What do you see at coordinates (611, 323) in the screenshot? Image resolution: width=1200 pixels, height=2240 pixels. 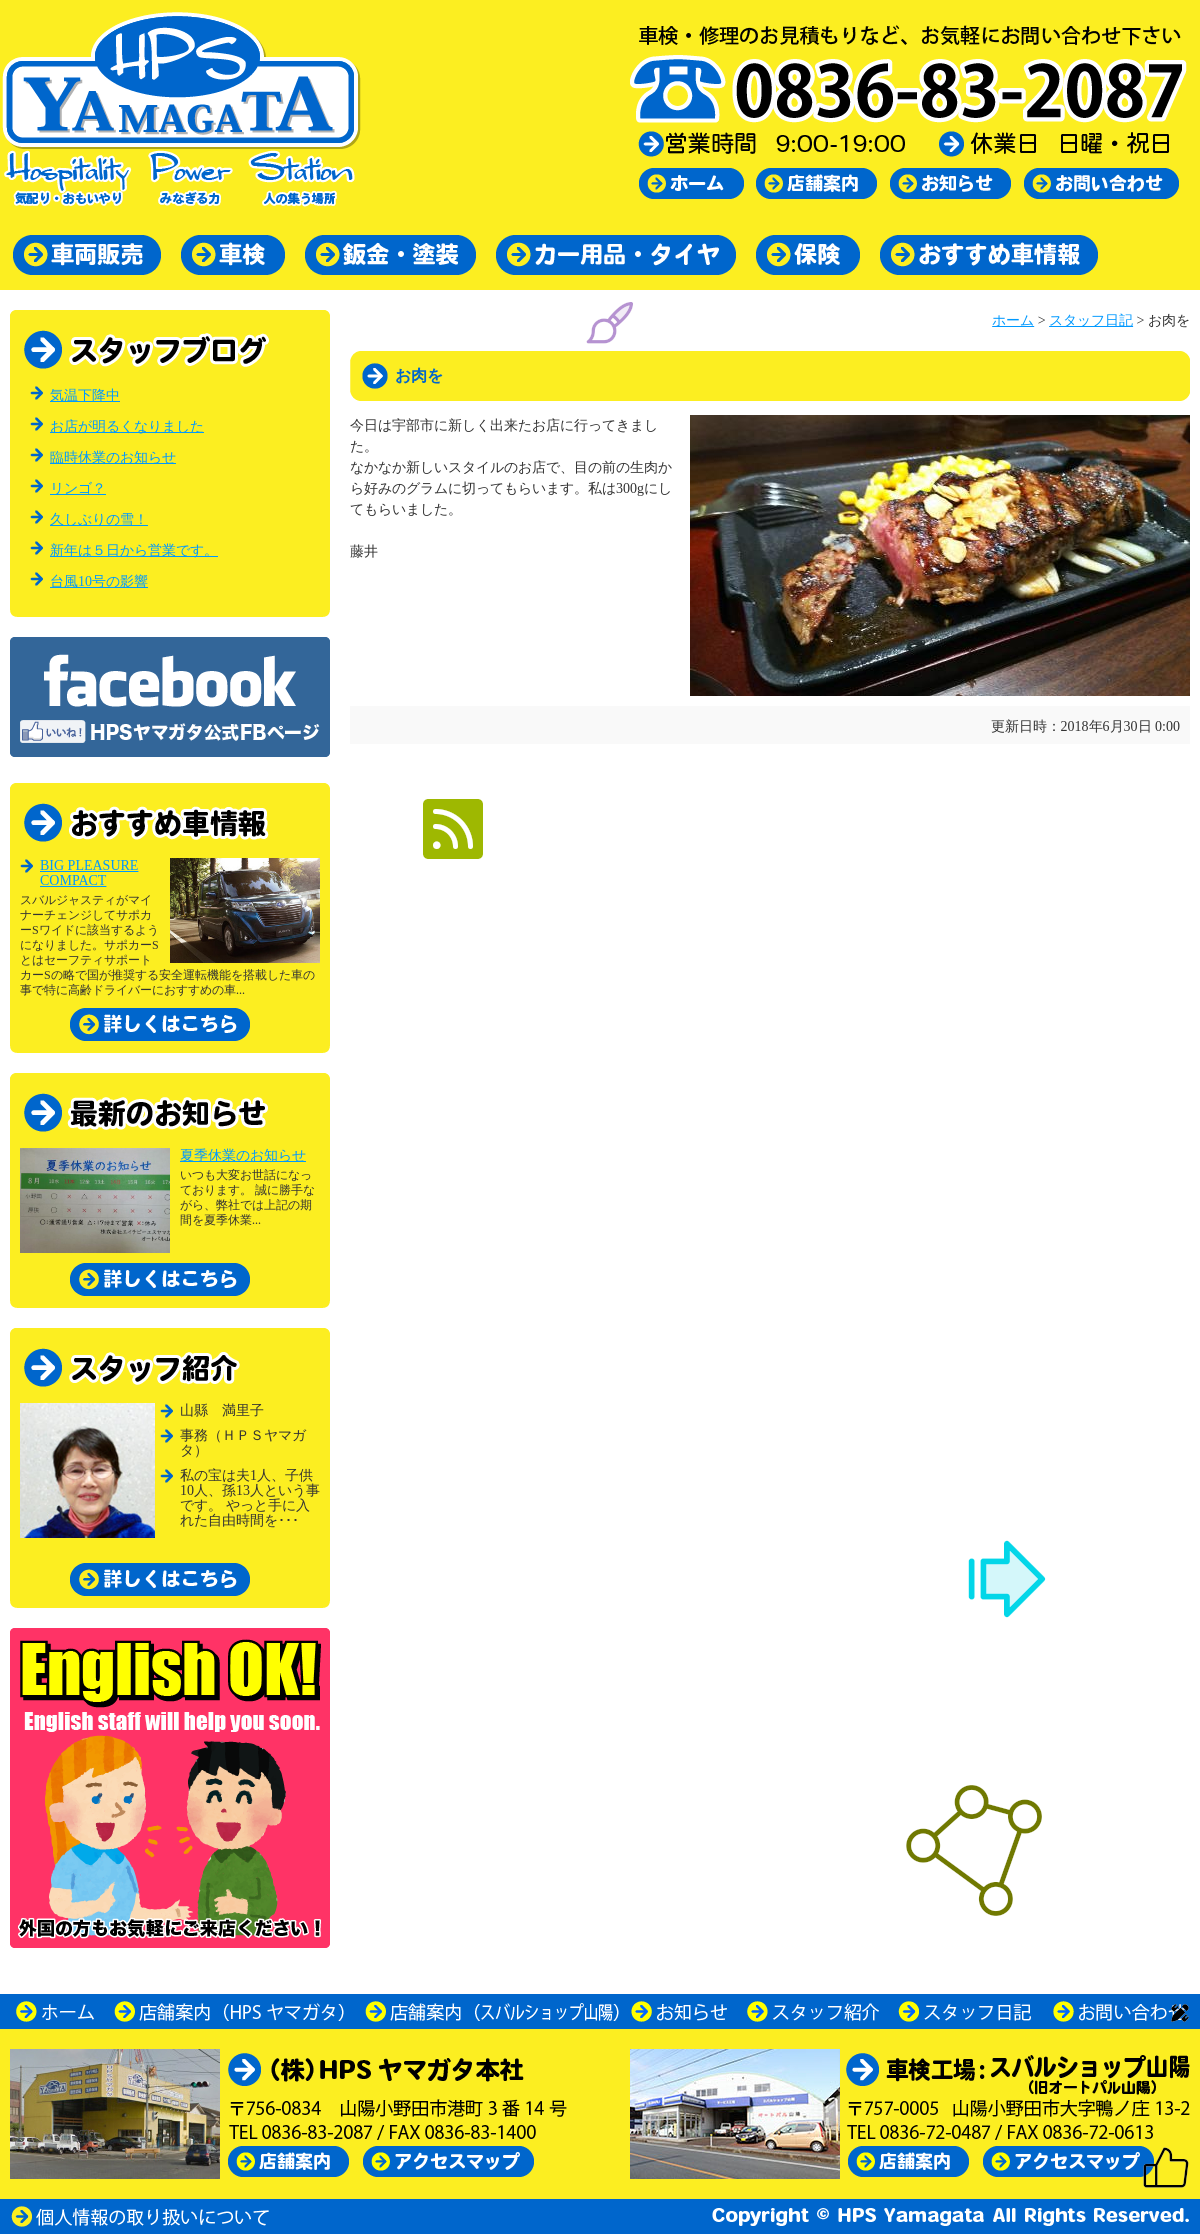 I see `access drawing or painting tools` at bounding box center [611, 323].